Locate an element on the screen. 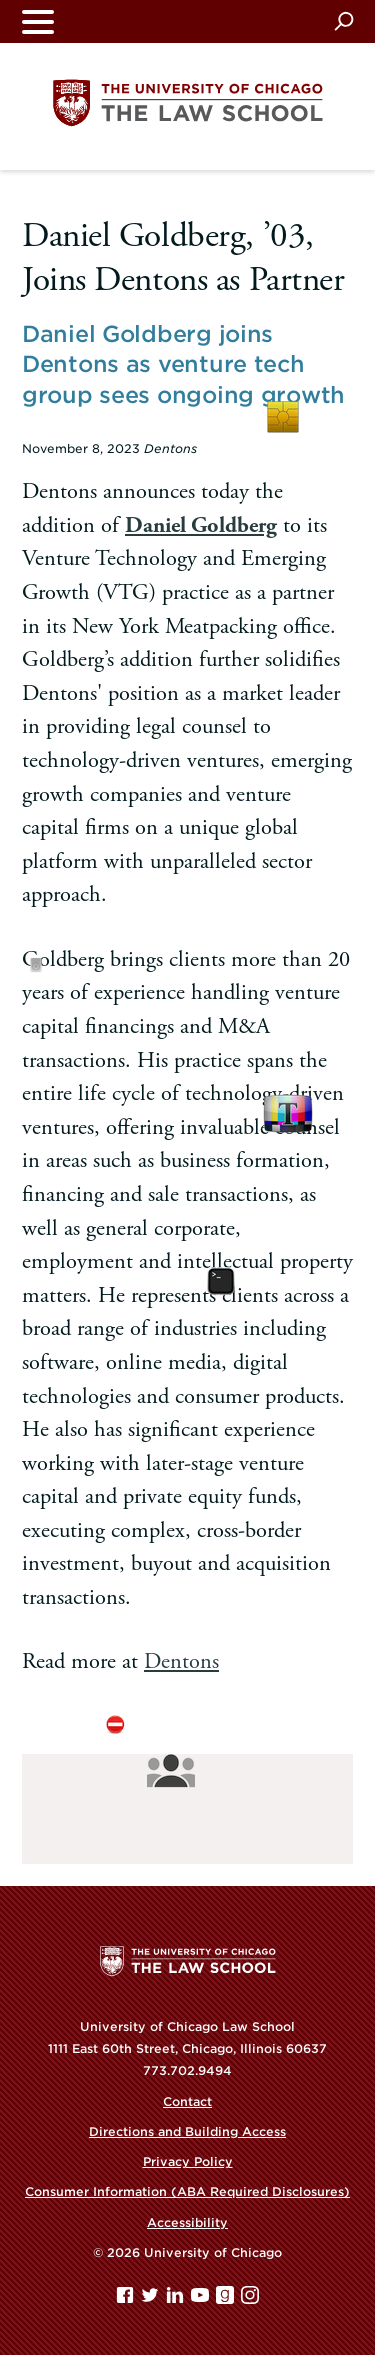 The height and width of the screenshot is (2355, 375). indicates shared access with all users is located at coordinates (171, 1766).